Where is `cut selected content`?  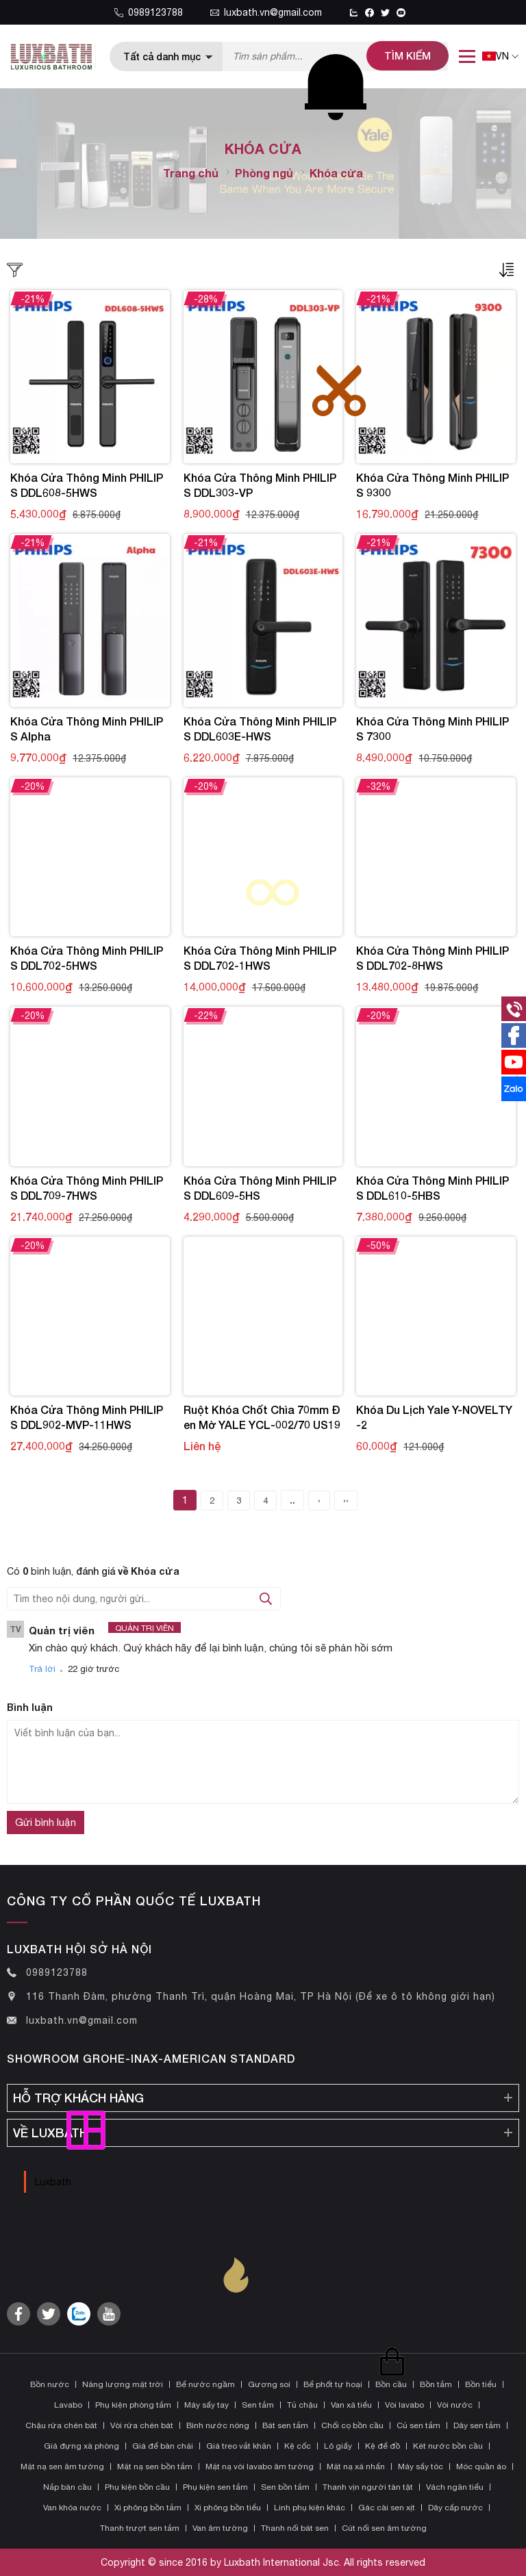
cut selected content is located at coordinates (339, 389).